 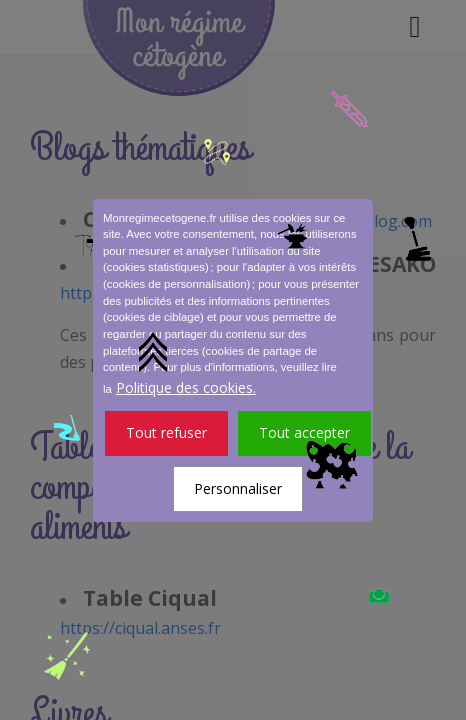 I want to click on access vehicle transmission settings, so click(x=417, y=238).